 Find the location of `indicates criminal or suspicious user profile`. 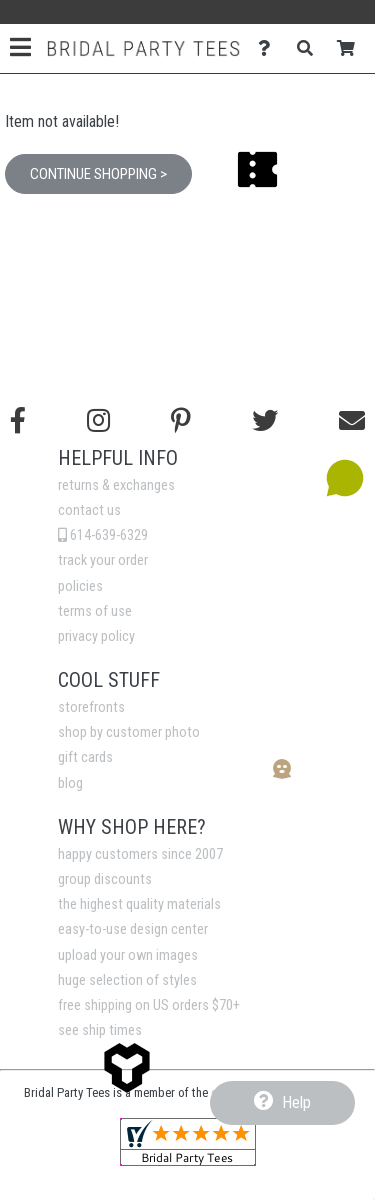

indicates criminal or suspicious user profile is located at coordinates (282, 769).